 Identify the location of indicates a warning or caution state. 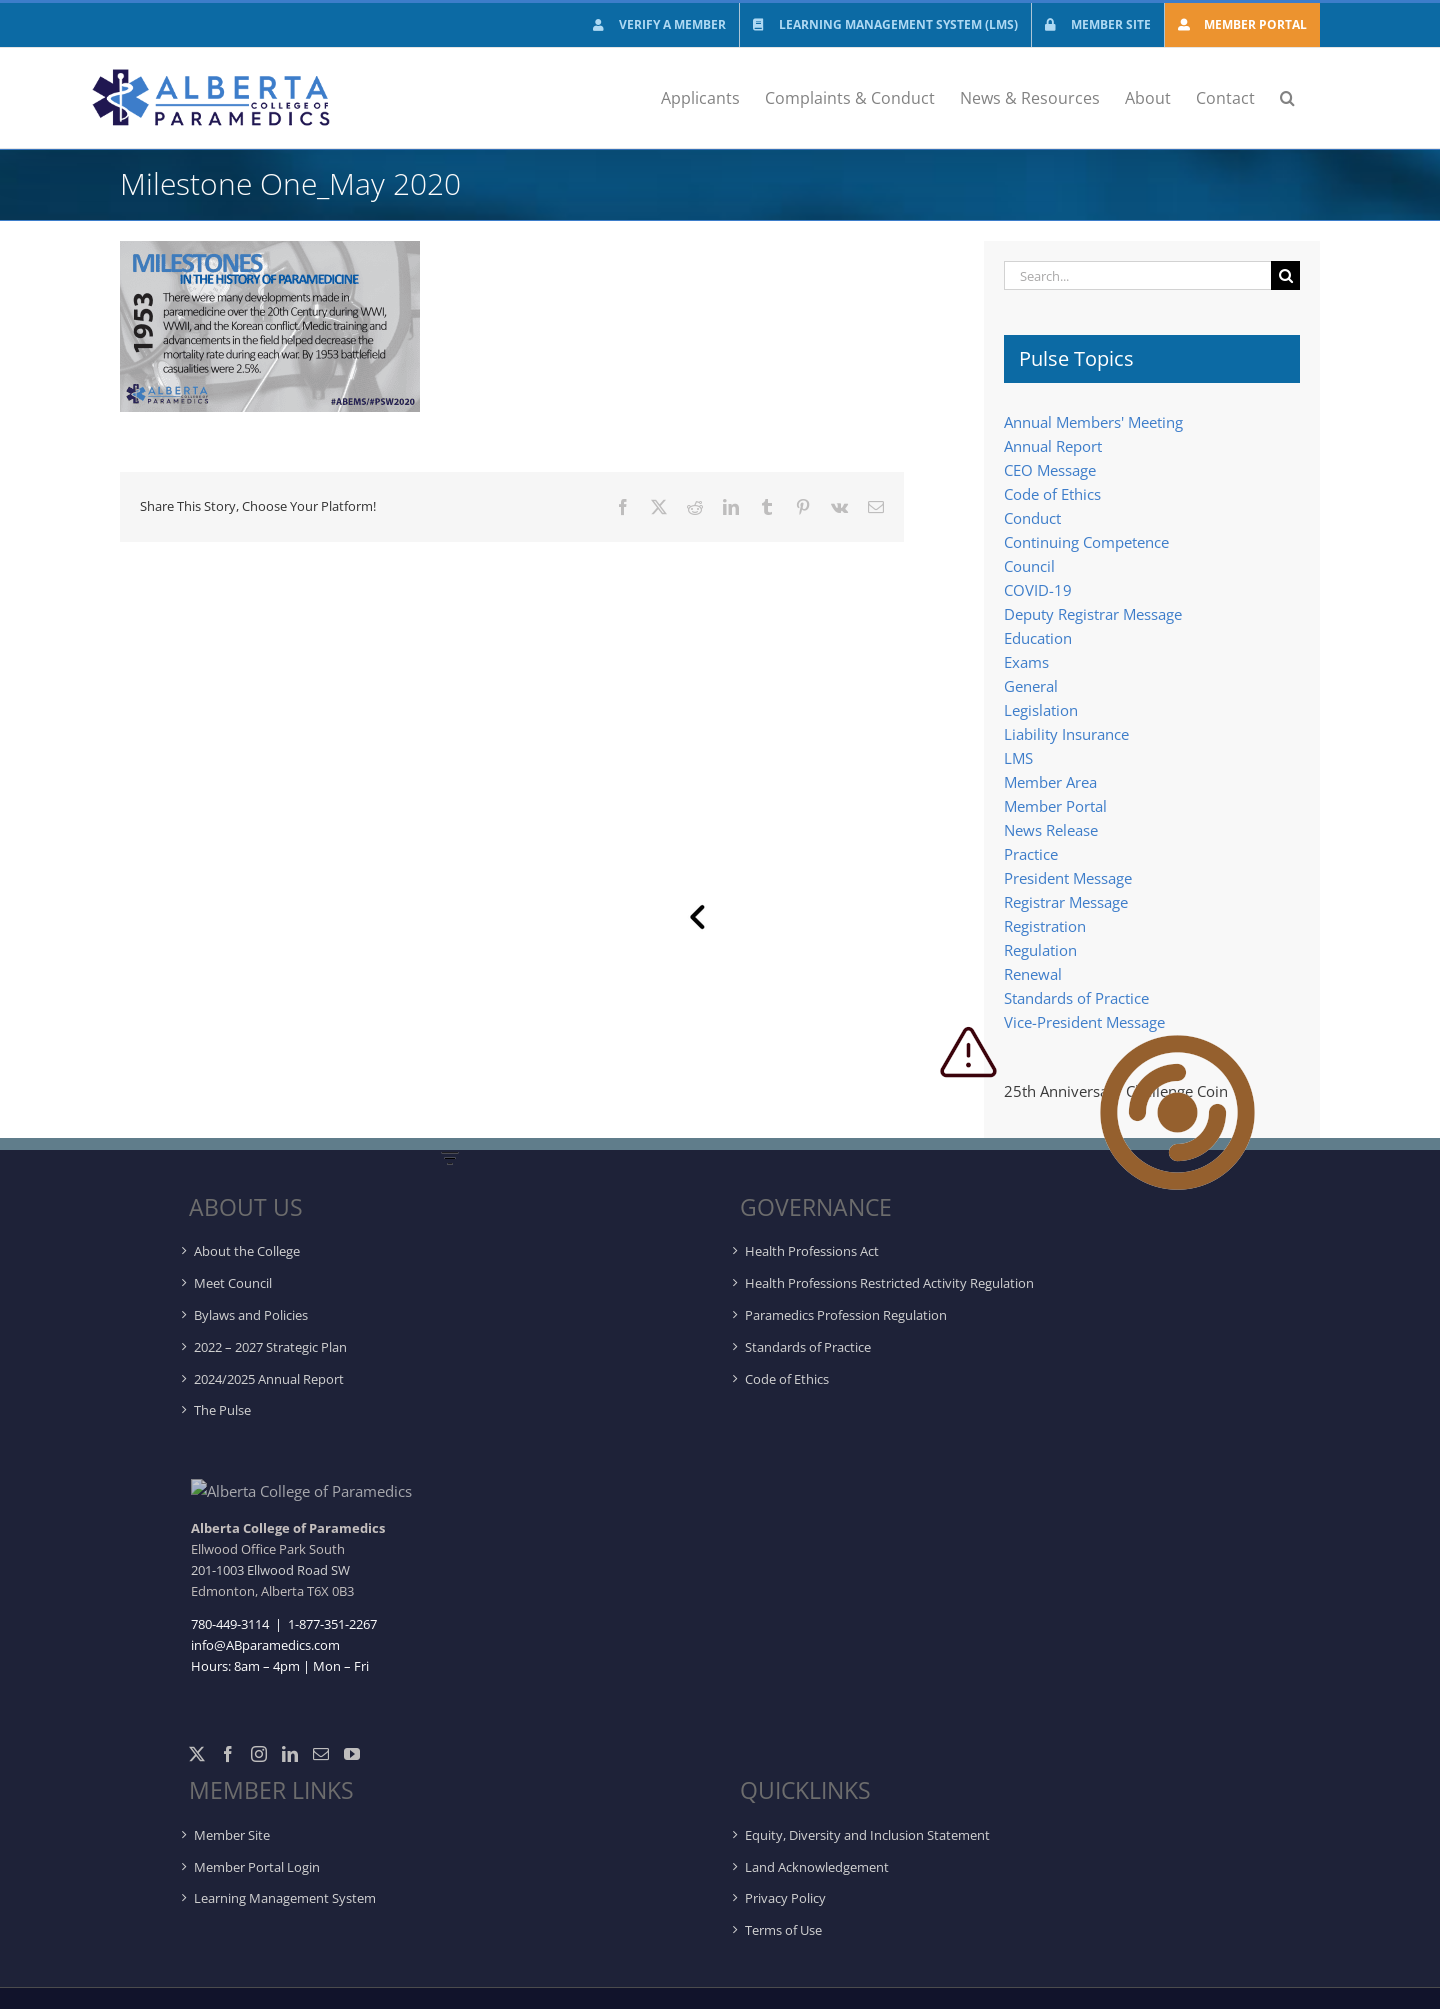
(968, 1051).